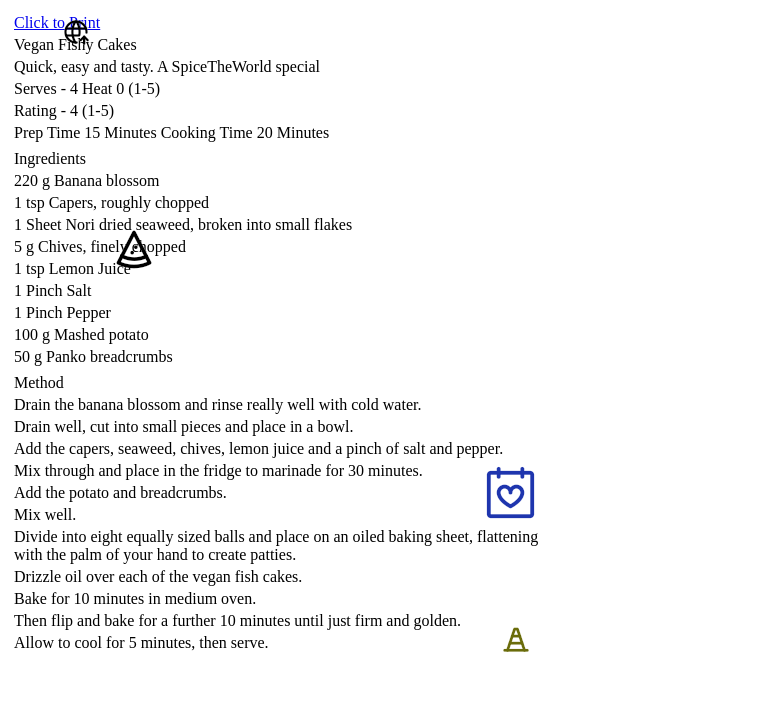 This screenshot has height=720, width=768. I want to click on view favorite or loved events, so click(510, 494).